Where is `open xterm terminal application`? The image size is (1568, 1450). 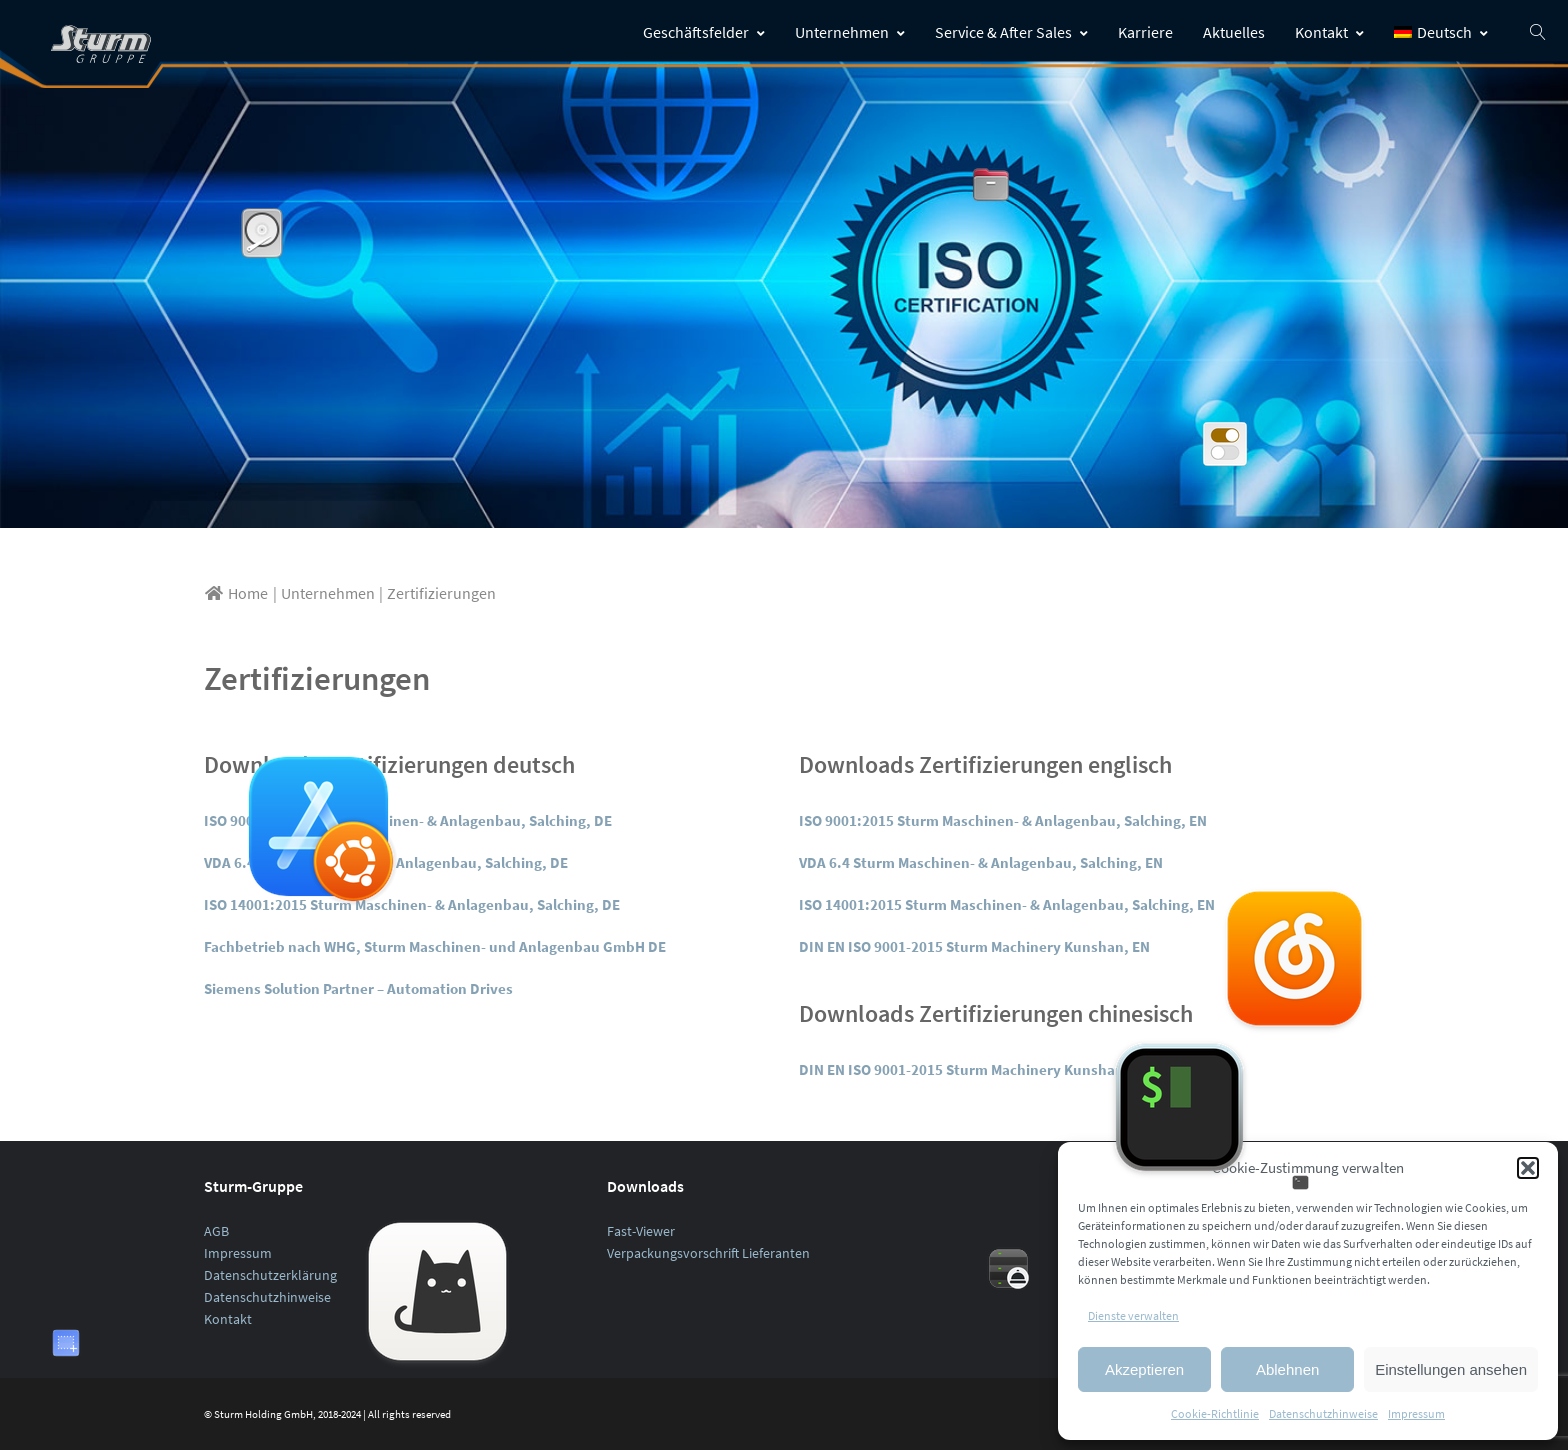
open xterm terminal application is located at coordinates (1179, 1107).